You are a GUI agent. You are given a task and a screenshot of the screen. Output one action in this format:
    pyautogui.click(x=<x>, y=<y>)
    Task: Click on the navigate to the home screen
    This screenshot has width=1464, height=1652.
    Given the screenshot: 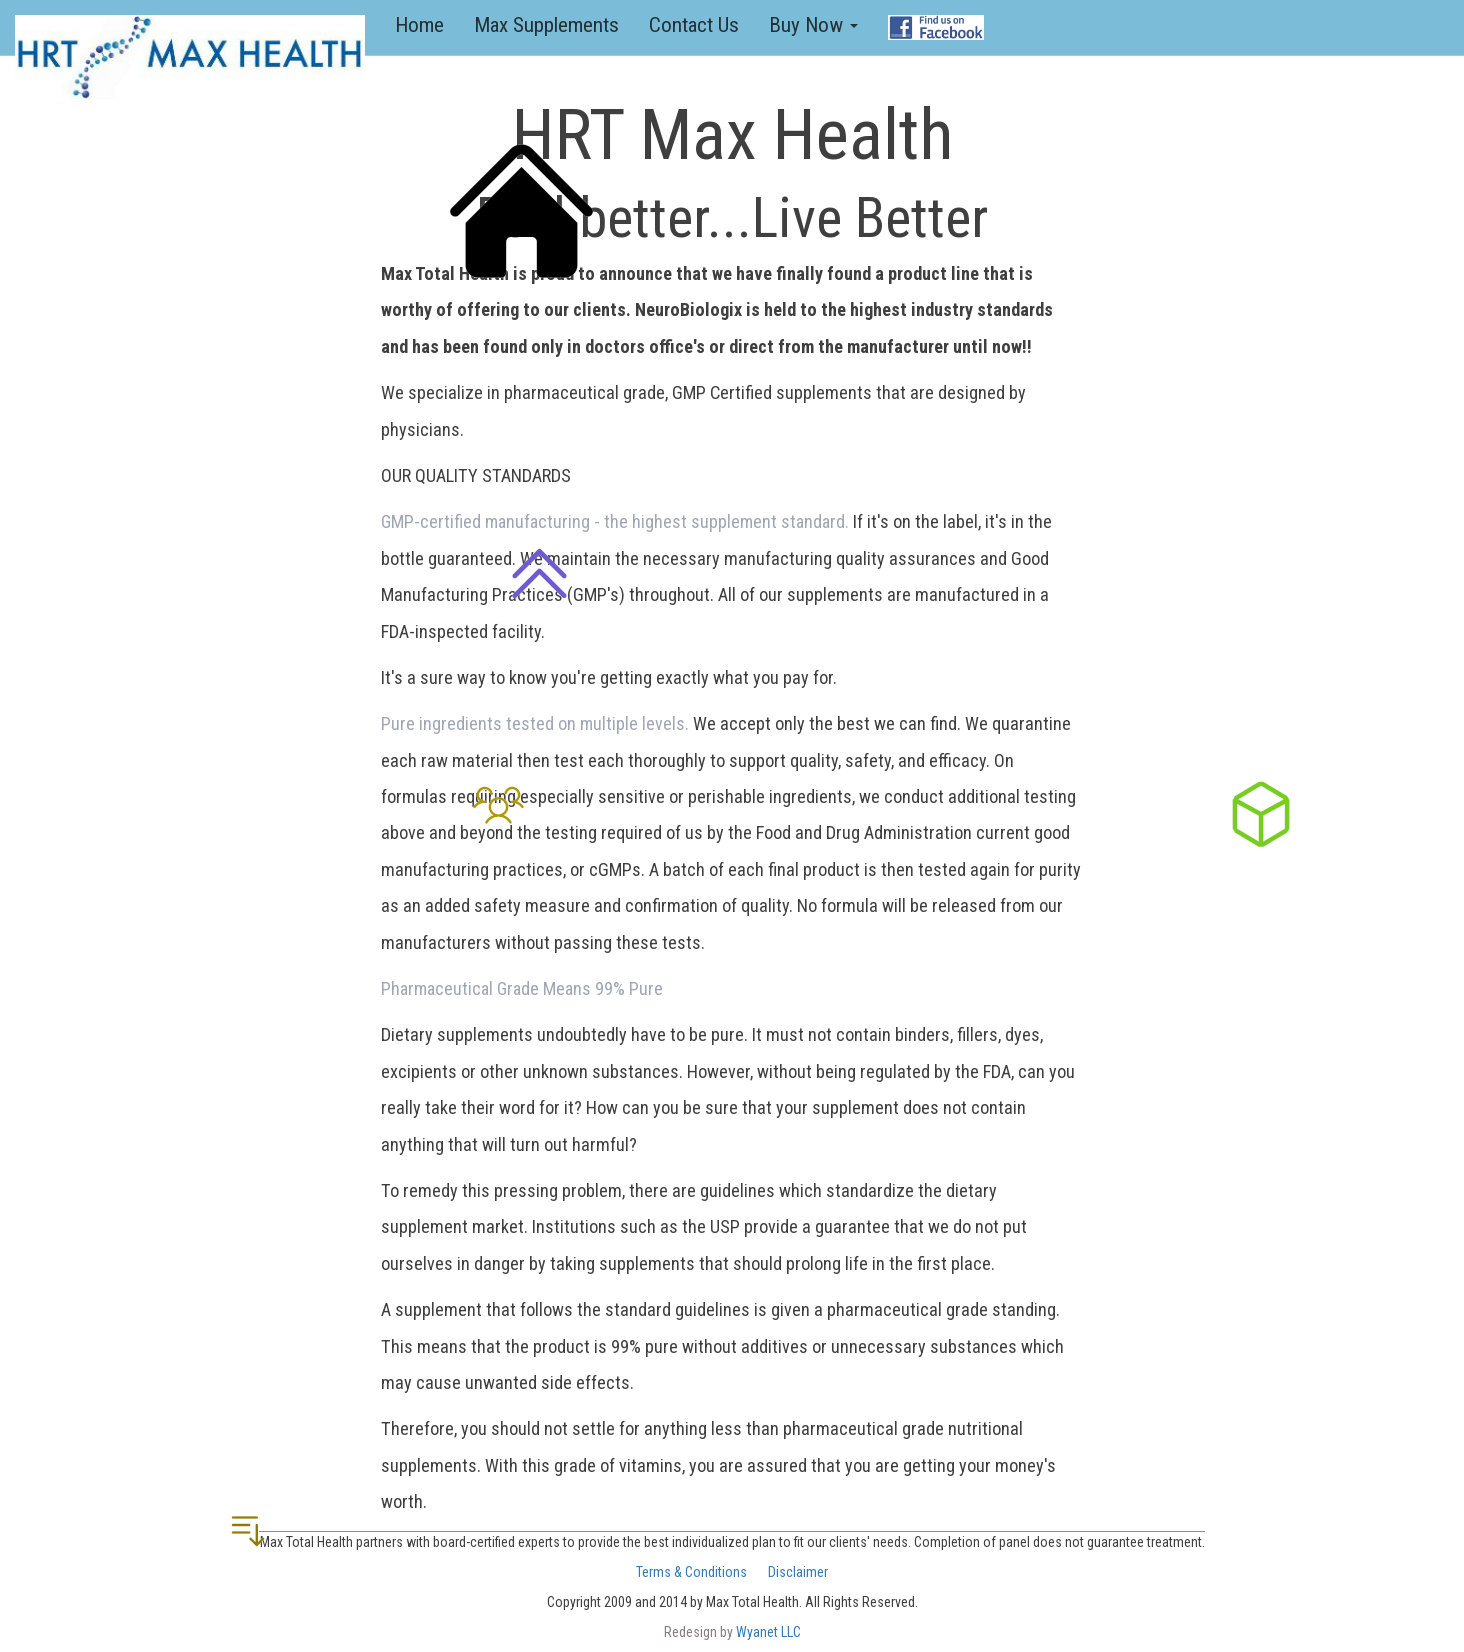 What is the action you would take?
    pyautogui.click(x=521, y=211)
    